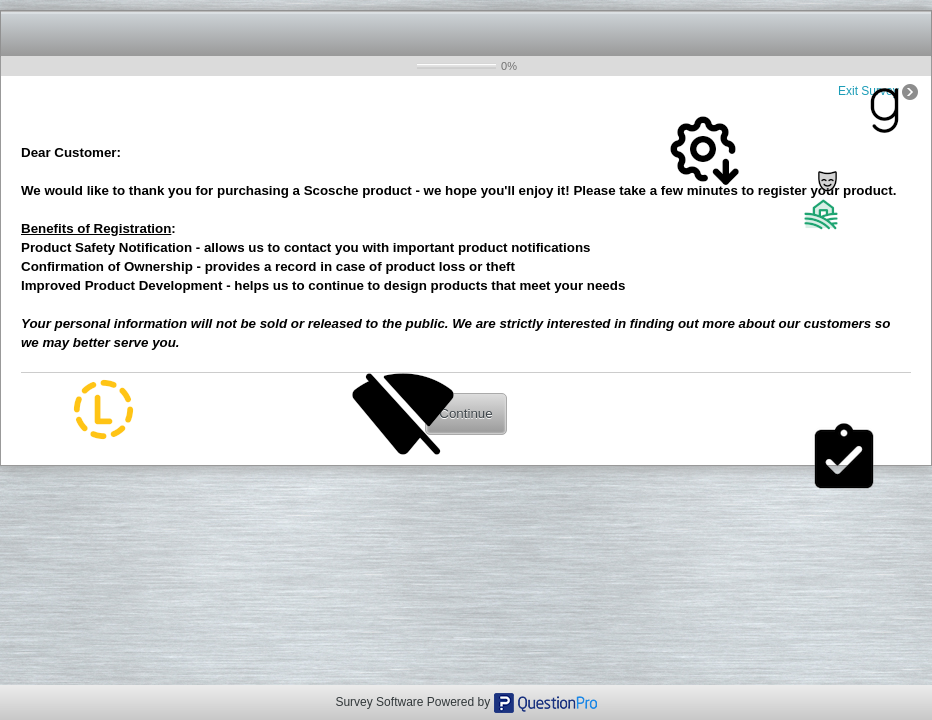  I want to click on access farm or agricultural settings, so click(821, 215).